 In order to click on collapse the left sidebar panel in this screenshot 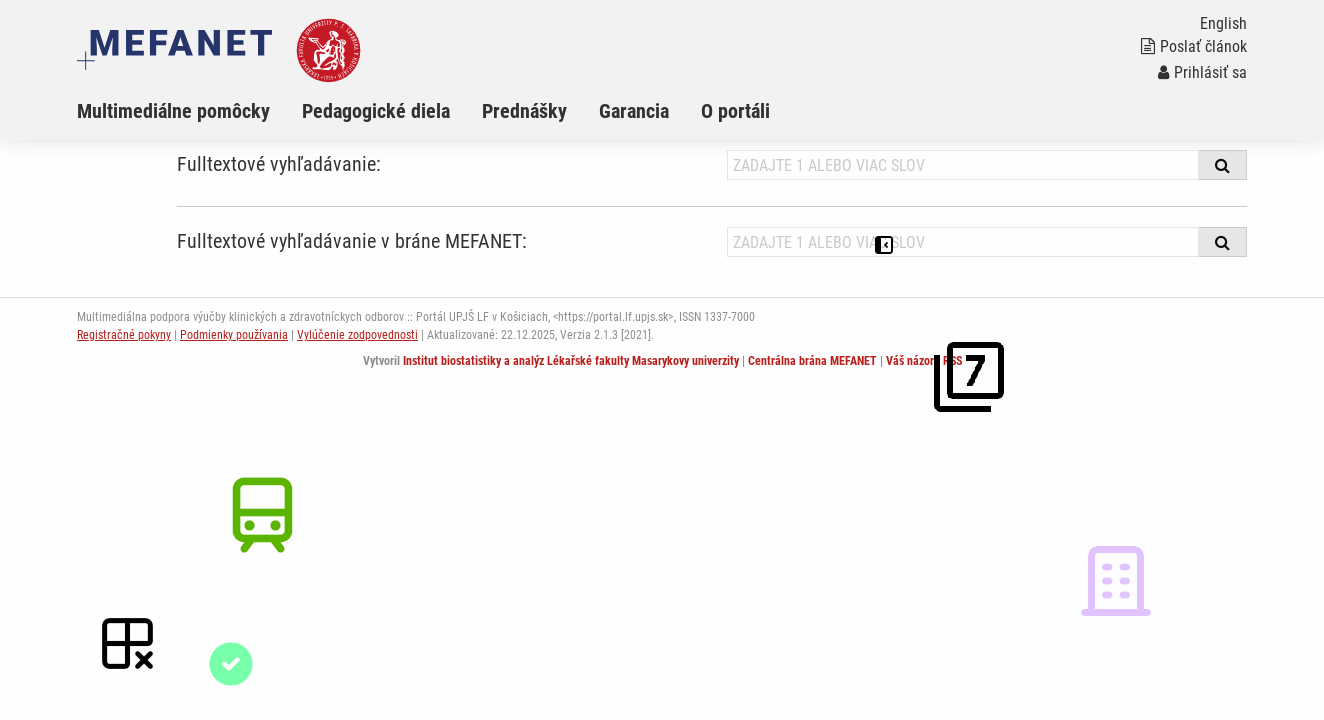, I will do `click(884, 245)`.